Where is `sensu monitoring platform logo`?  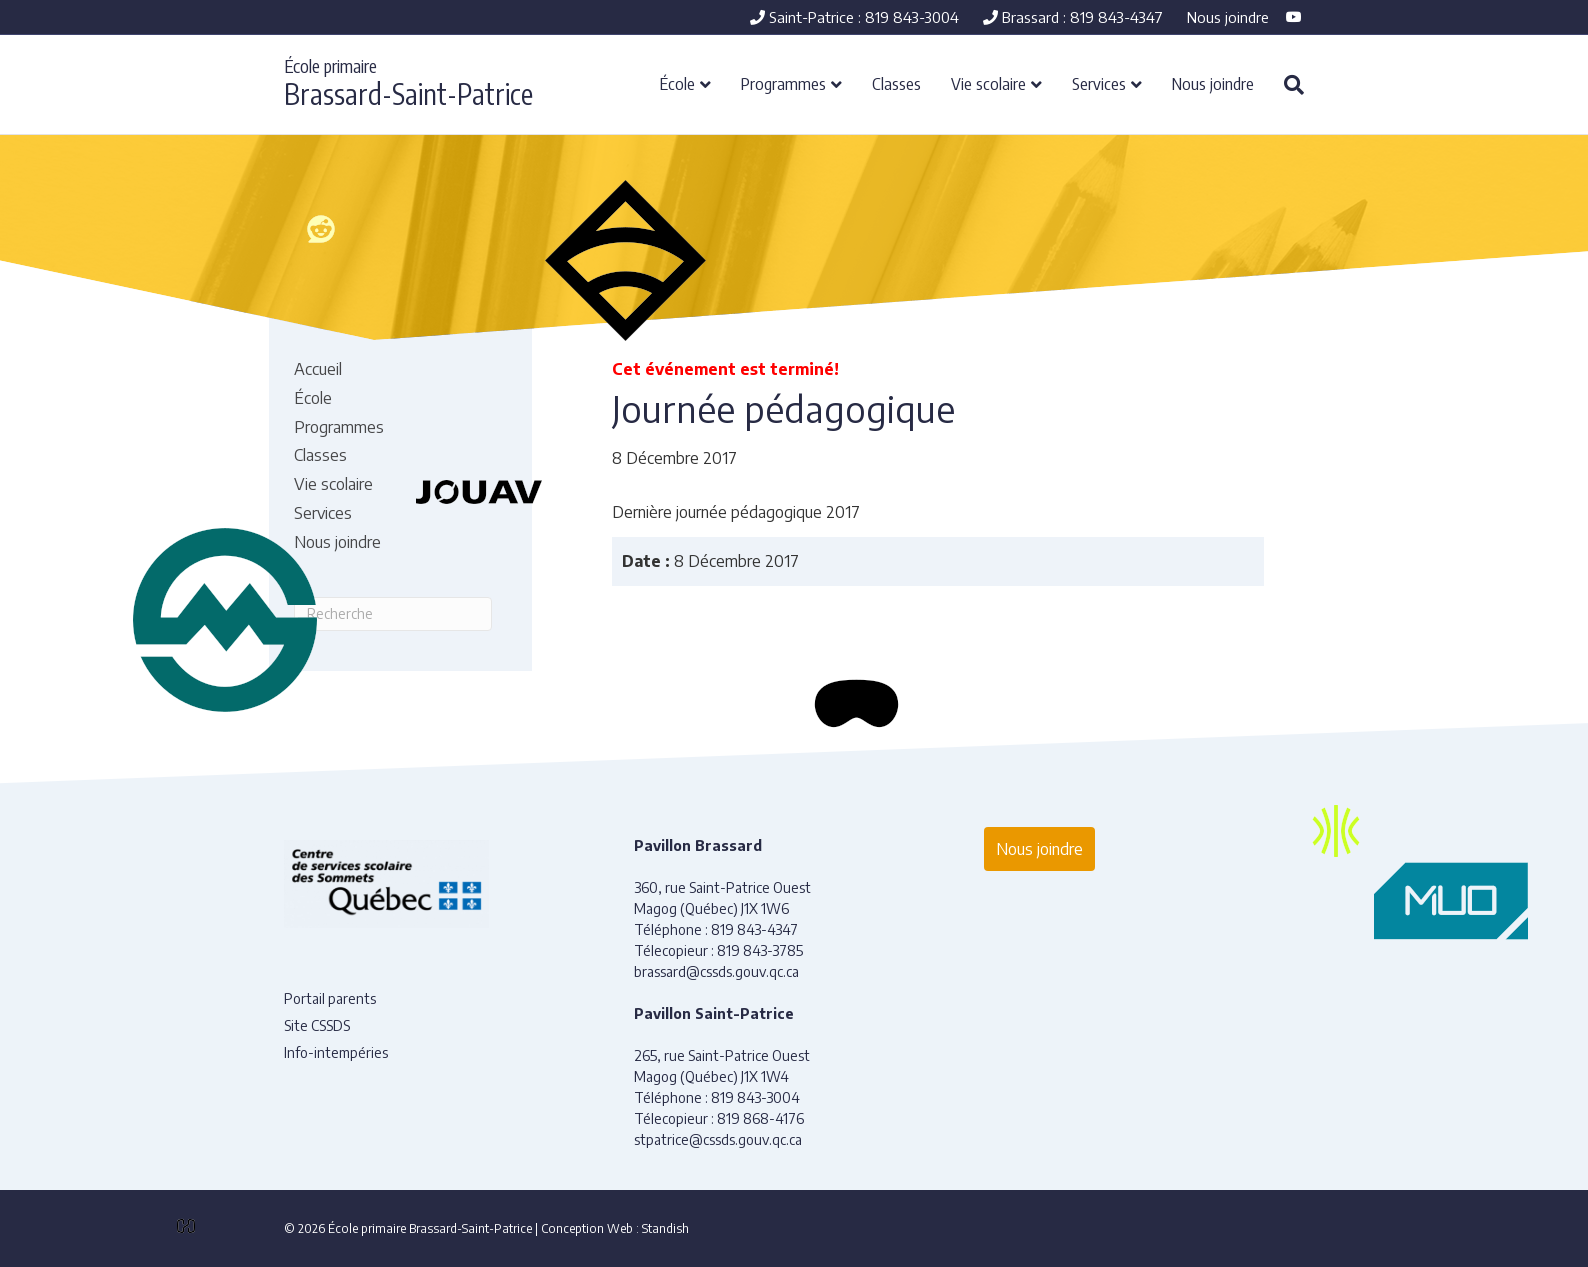 sensu monitoring platform logo is located at coordinates (625, 260).